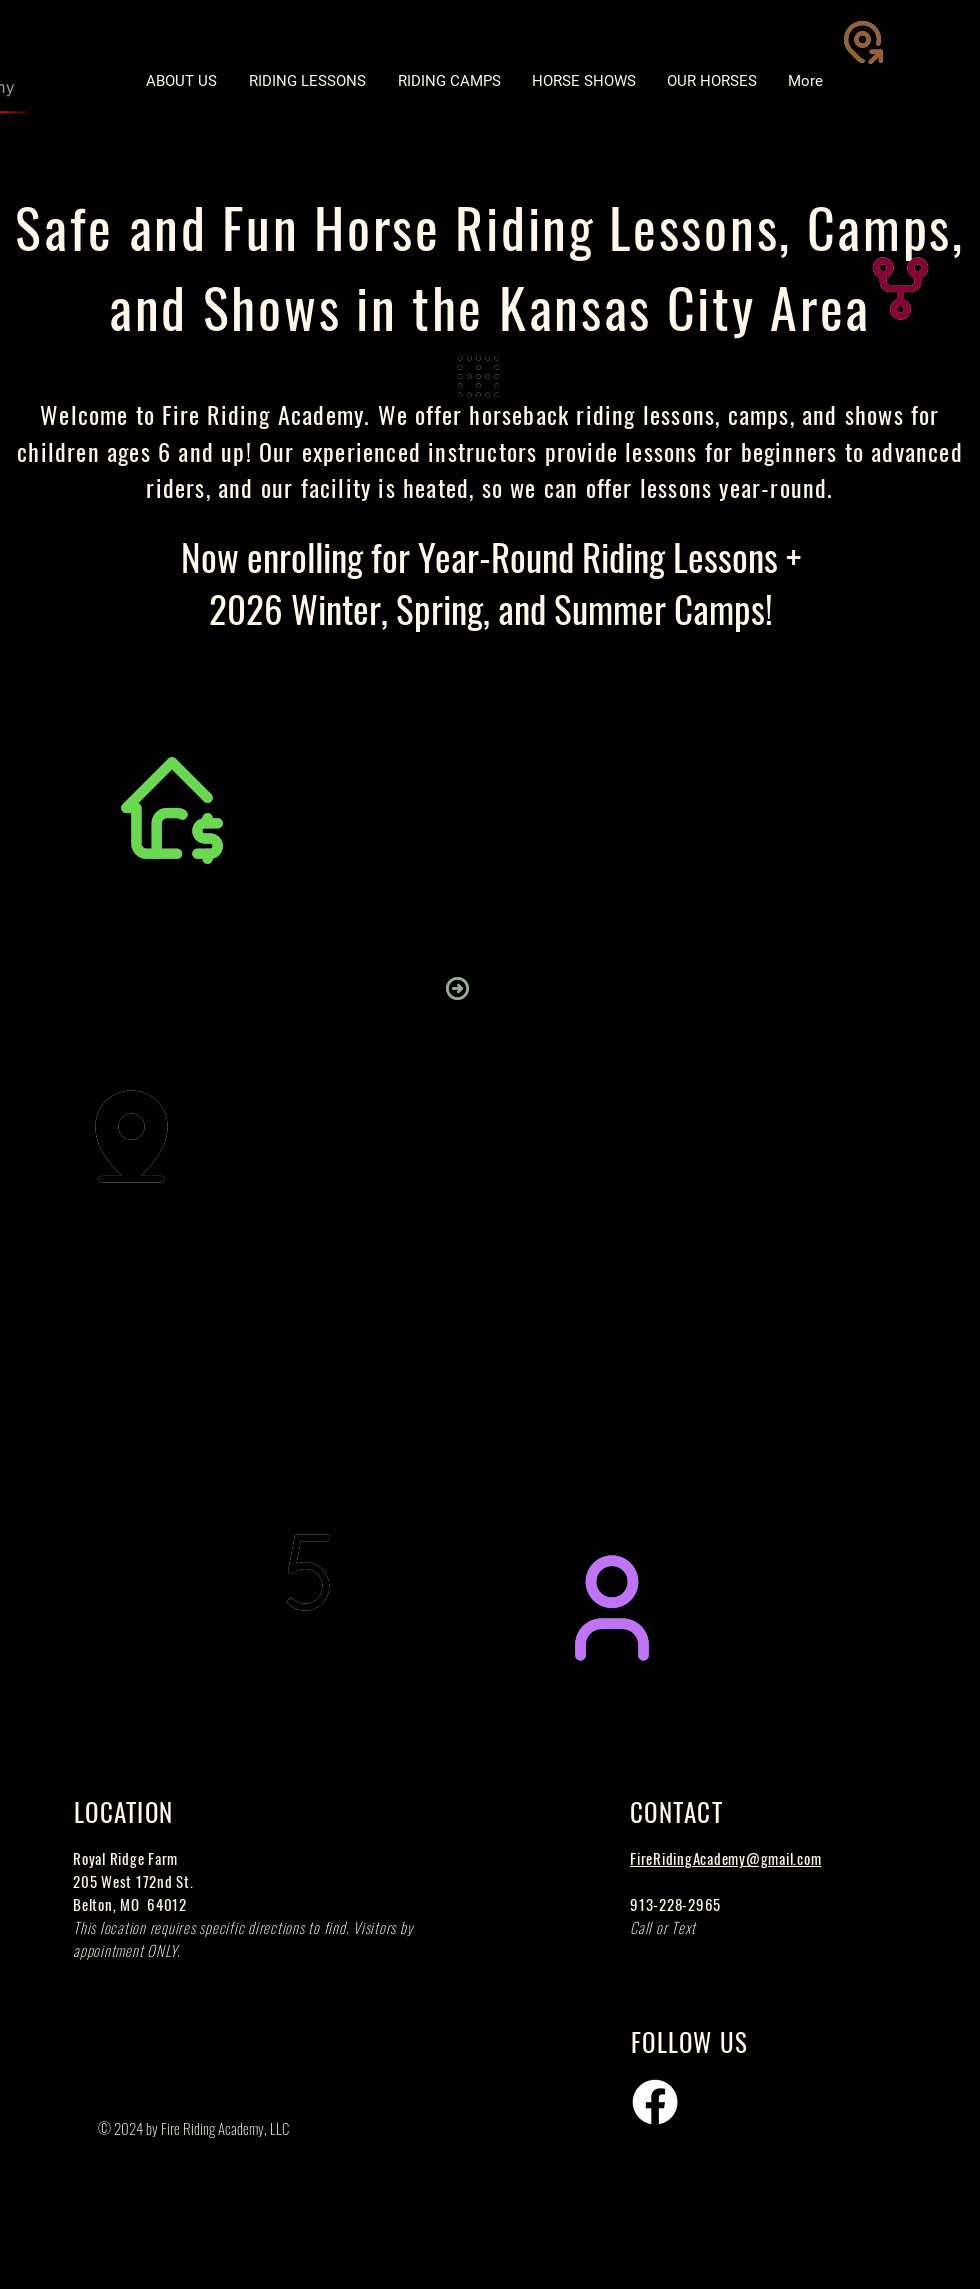 The width and height of the screenshot is (980, 2289). What do you see at coordinates (862, 41) in the screenshot?
I see `share a location with others` at bounding box center [862, 41].